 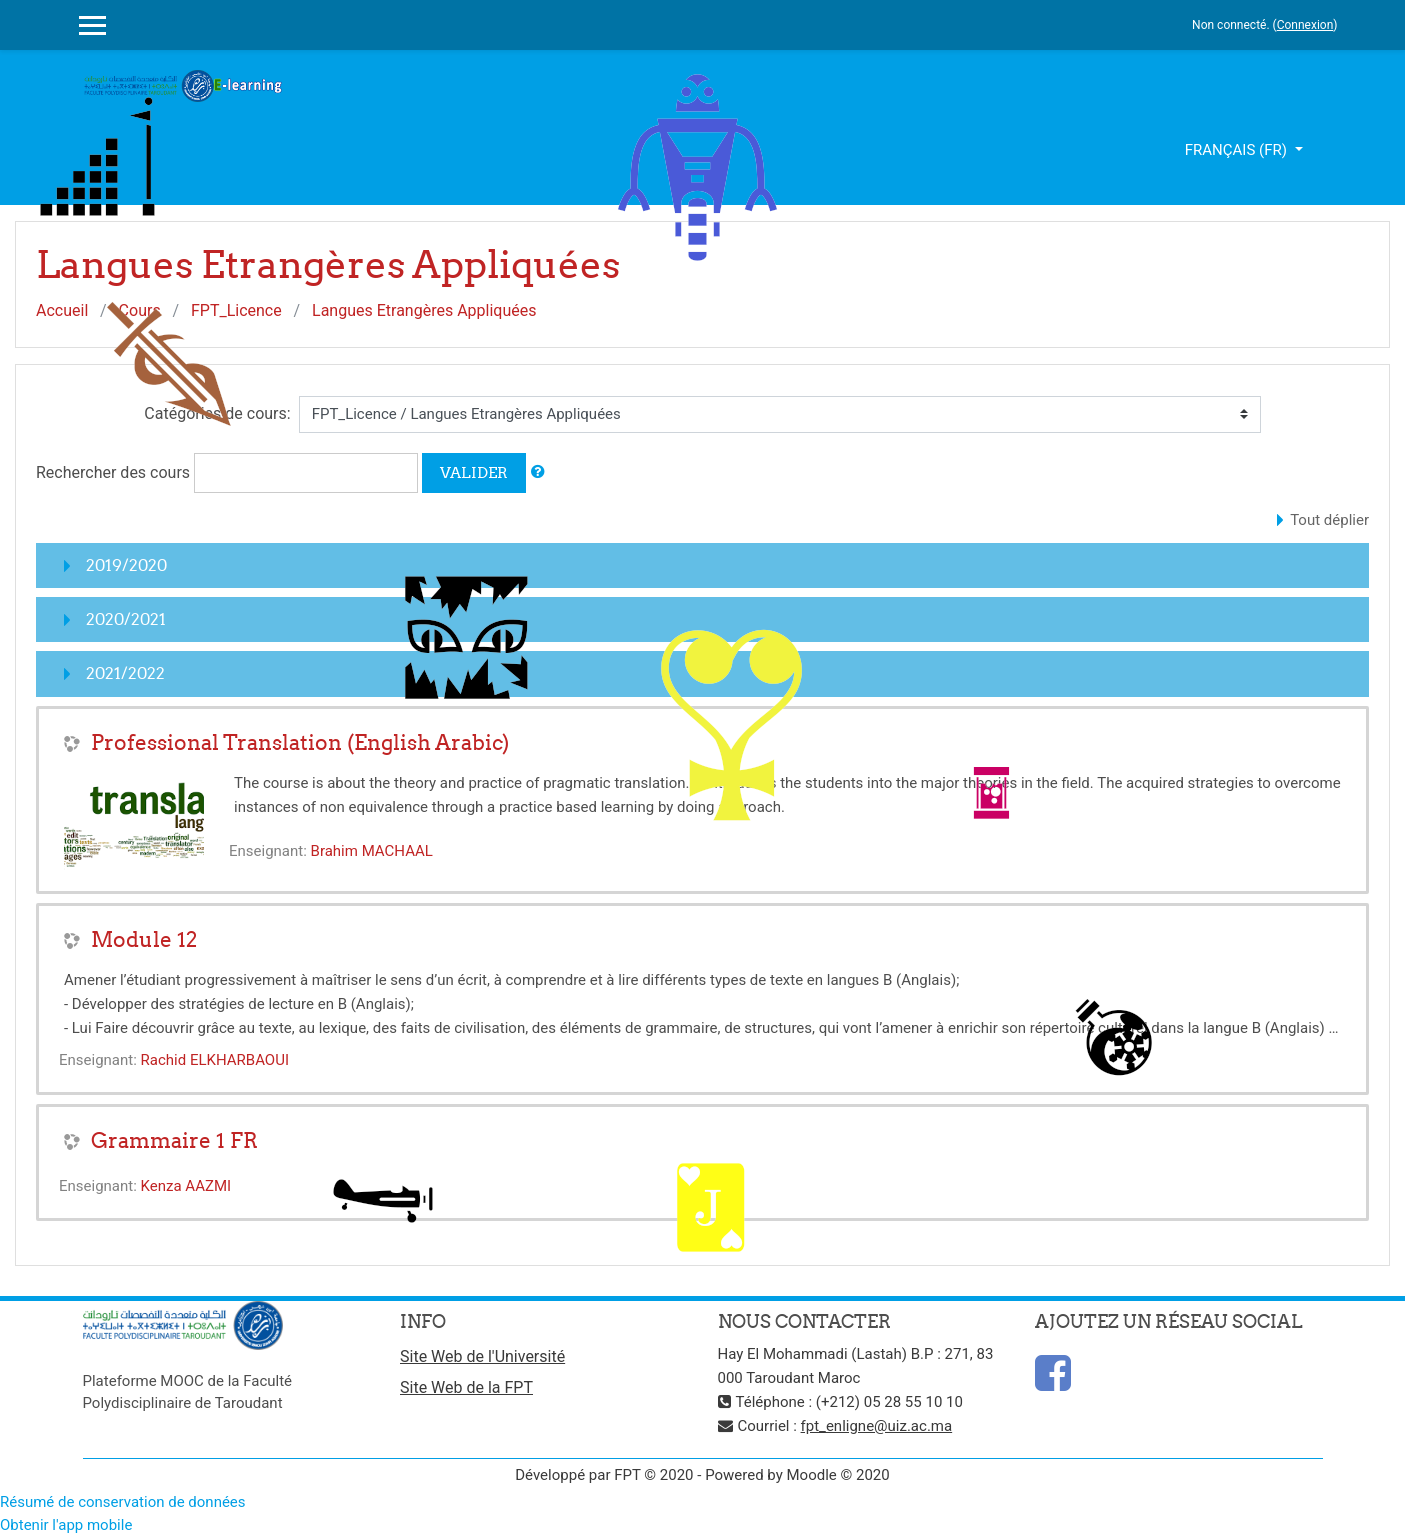 What do you see at coordinates (697, 167) in the screenshot?
I see `robot or automation feature` at bounding box center [697, 167].